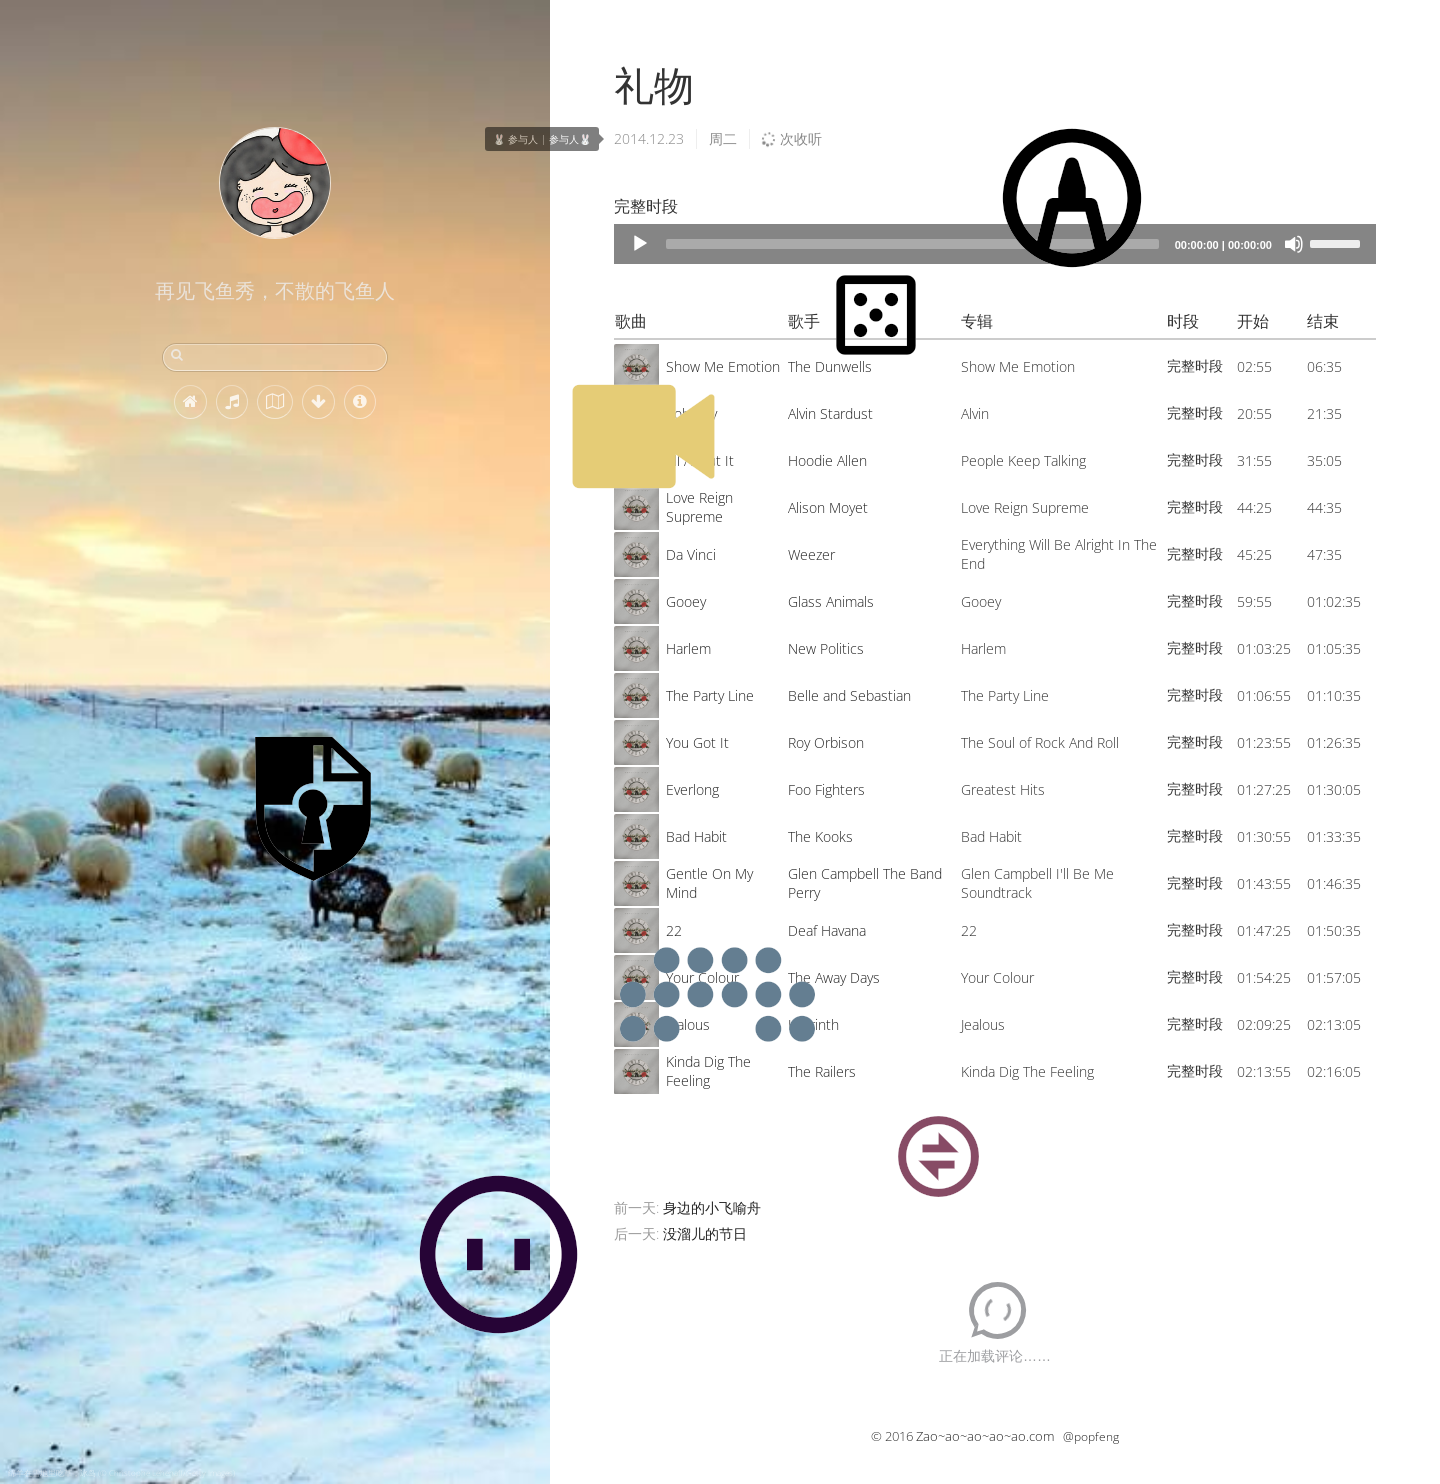  What do you see at coordinates (876, 315) in the screenshot?
I see `randomize or shuffle content` at bounding box center [876, 315].